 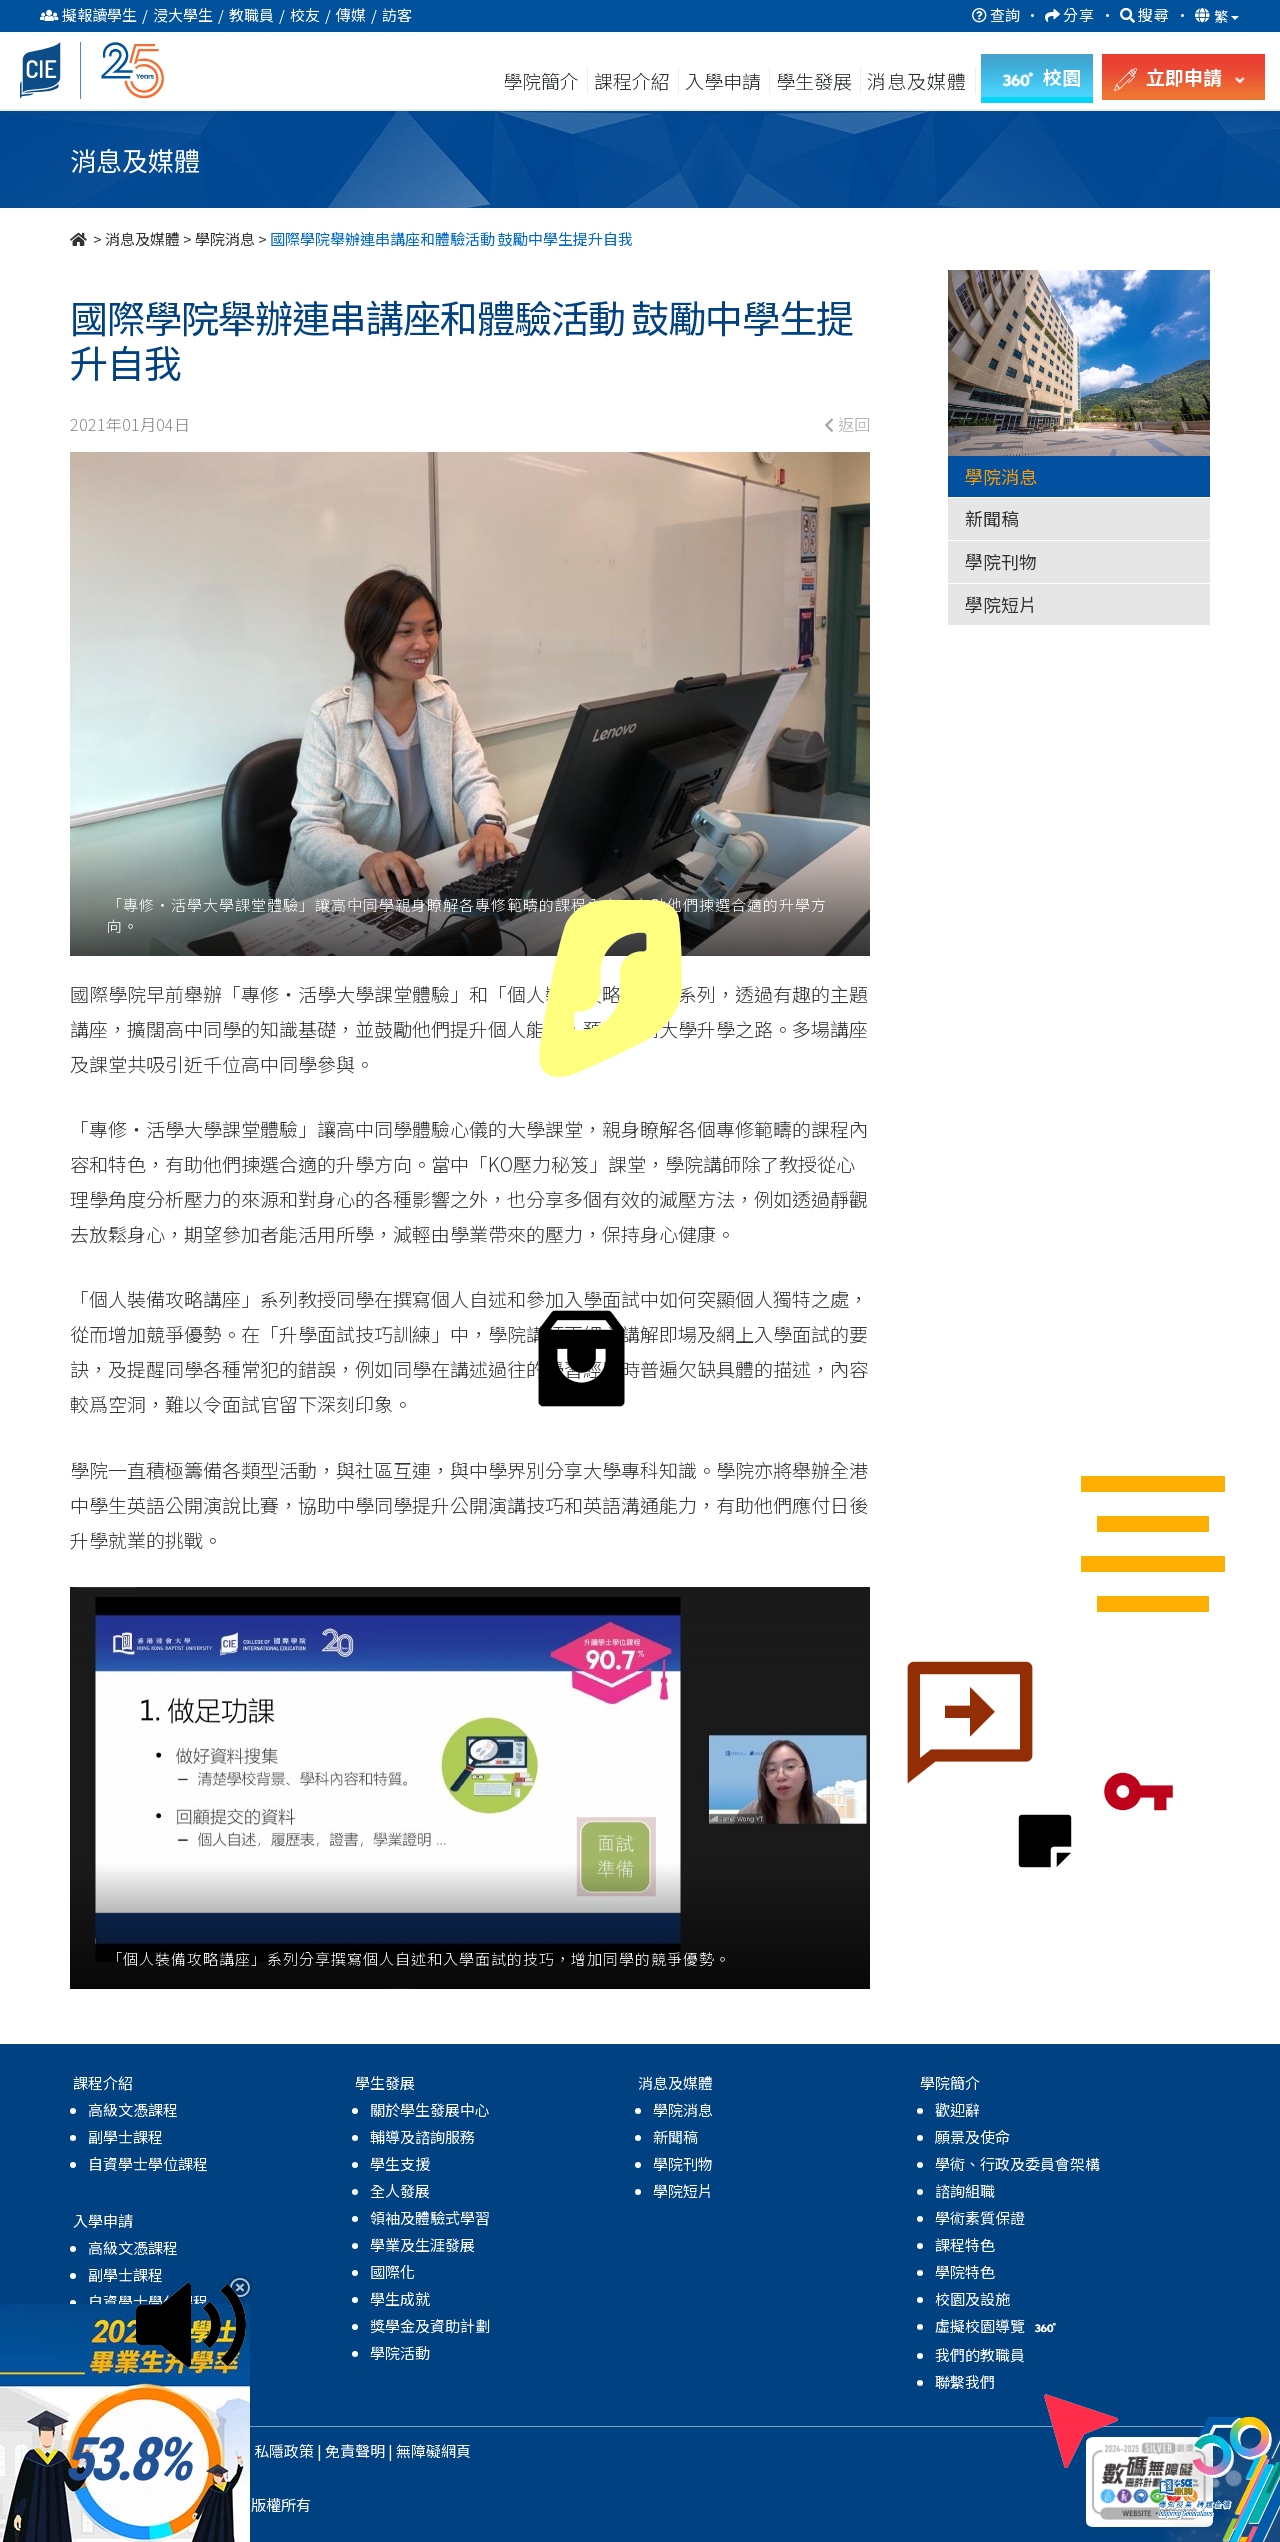 What do you see at coordinates (1138, 1791) in the screenshot?
I see `access security or authentication settings` at bounding box center [1138, 1791].